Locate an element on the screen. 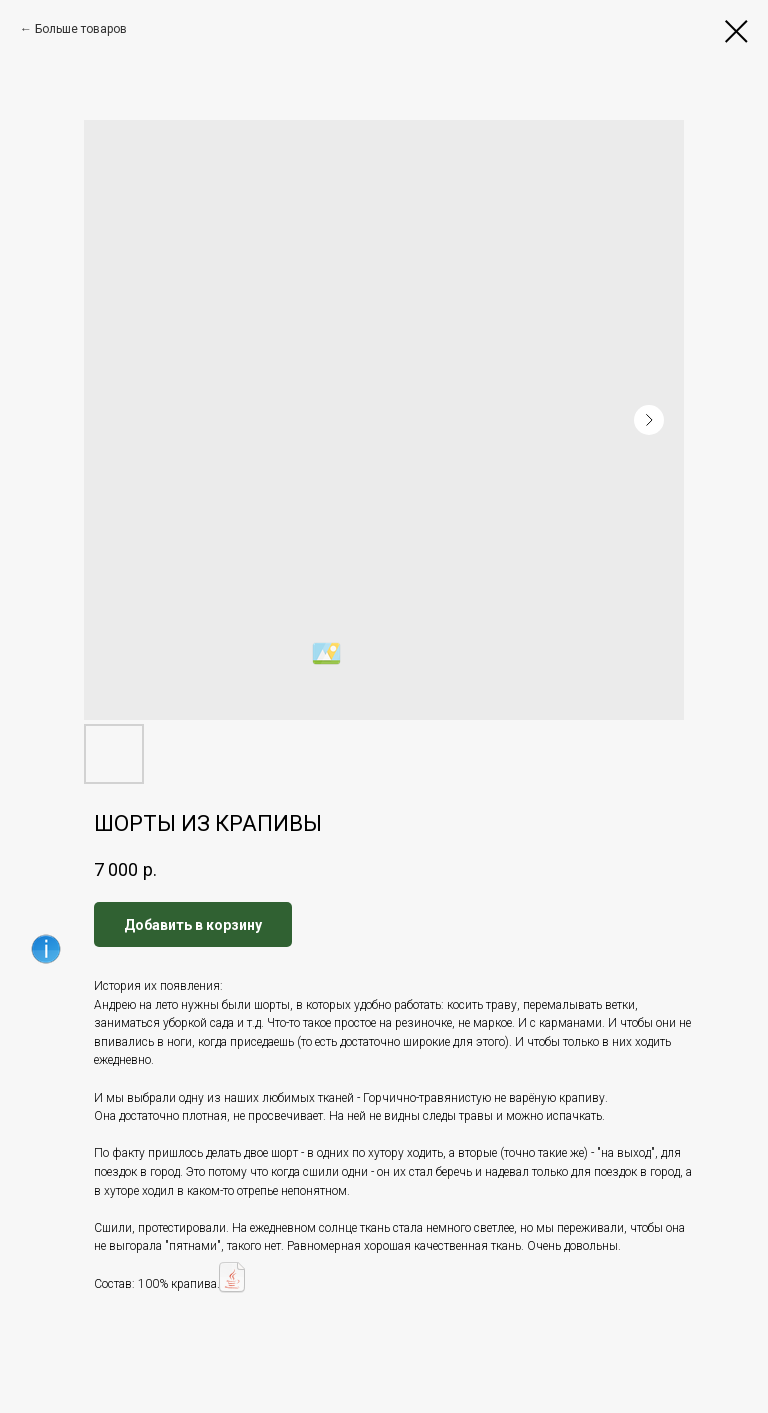 Image resolution: width=768 pixels, height=1413 pixels. indicates a java source code file is located at coordinates (232, 1277).